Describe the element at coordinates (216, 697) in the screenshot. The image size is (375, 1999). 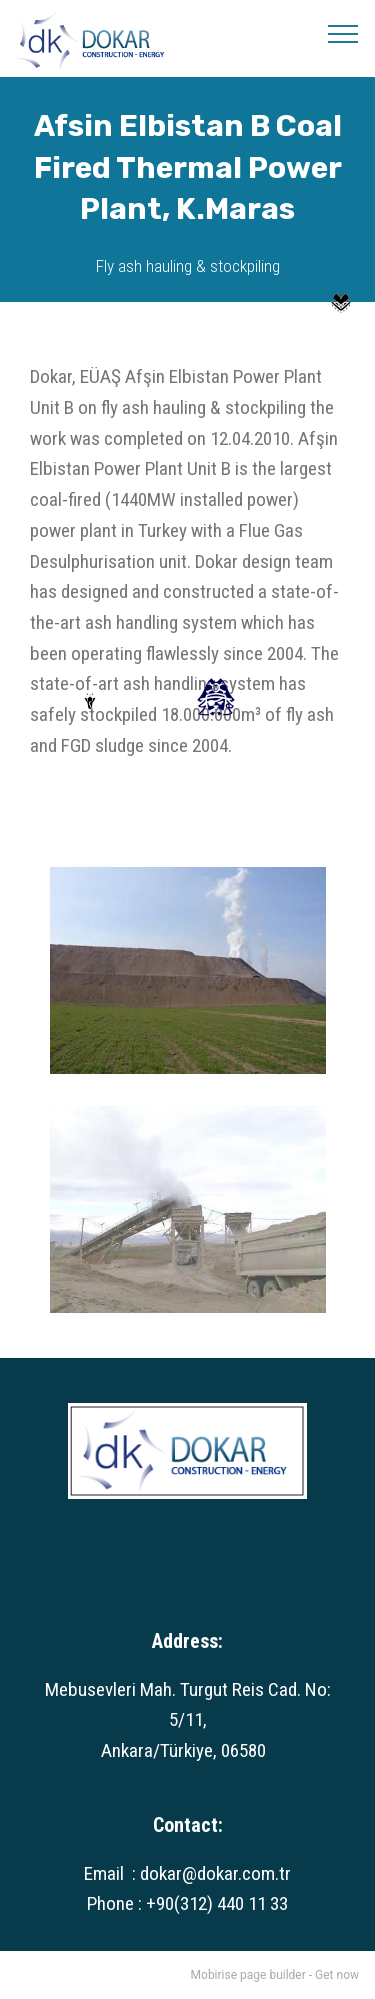
I see `select pirate captain character or avatar` at that location.